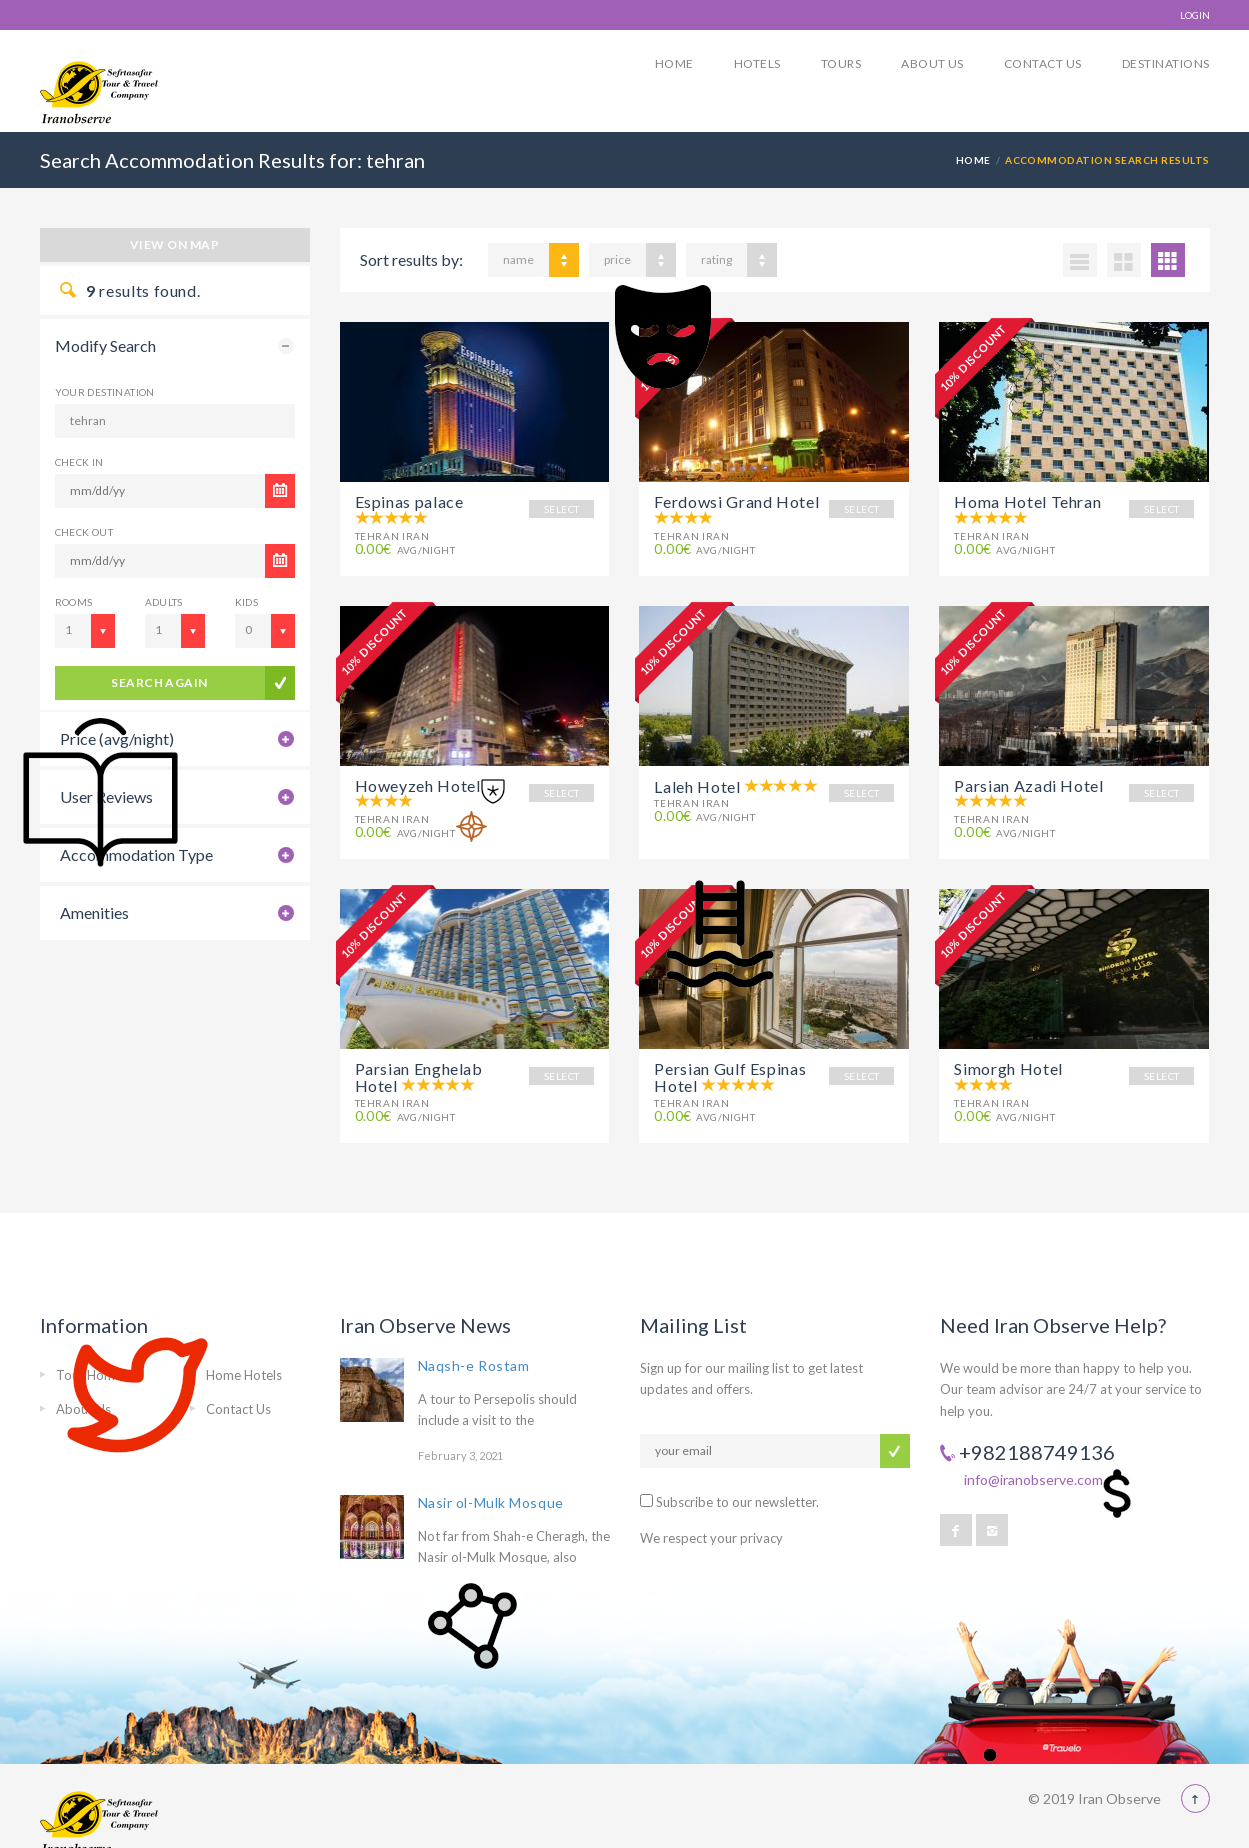 The image size is (1249, 1848). I want to click on create a polygon shape, so click(474, 1626).